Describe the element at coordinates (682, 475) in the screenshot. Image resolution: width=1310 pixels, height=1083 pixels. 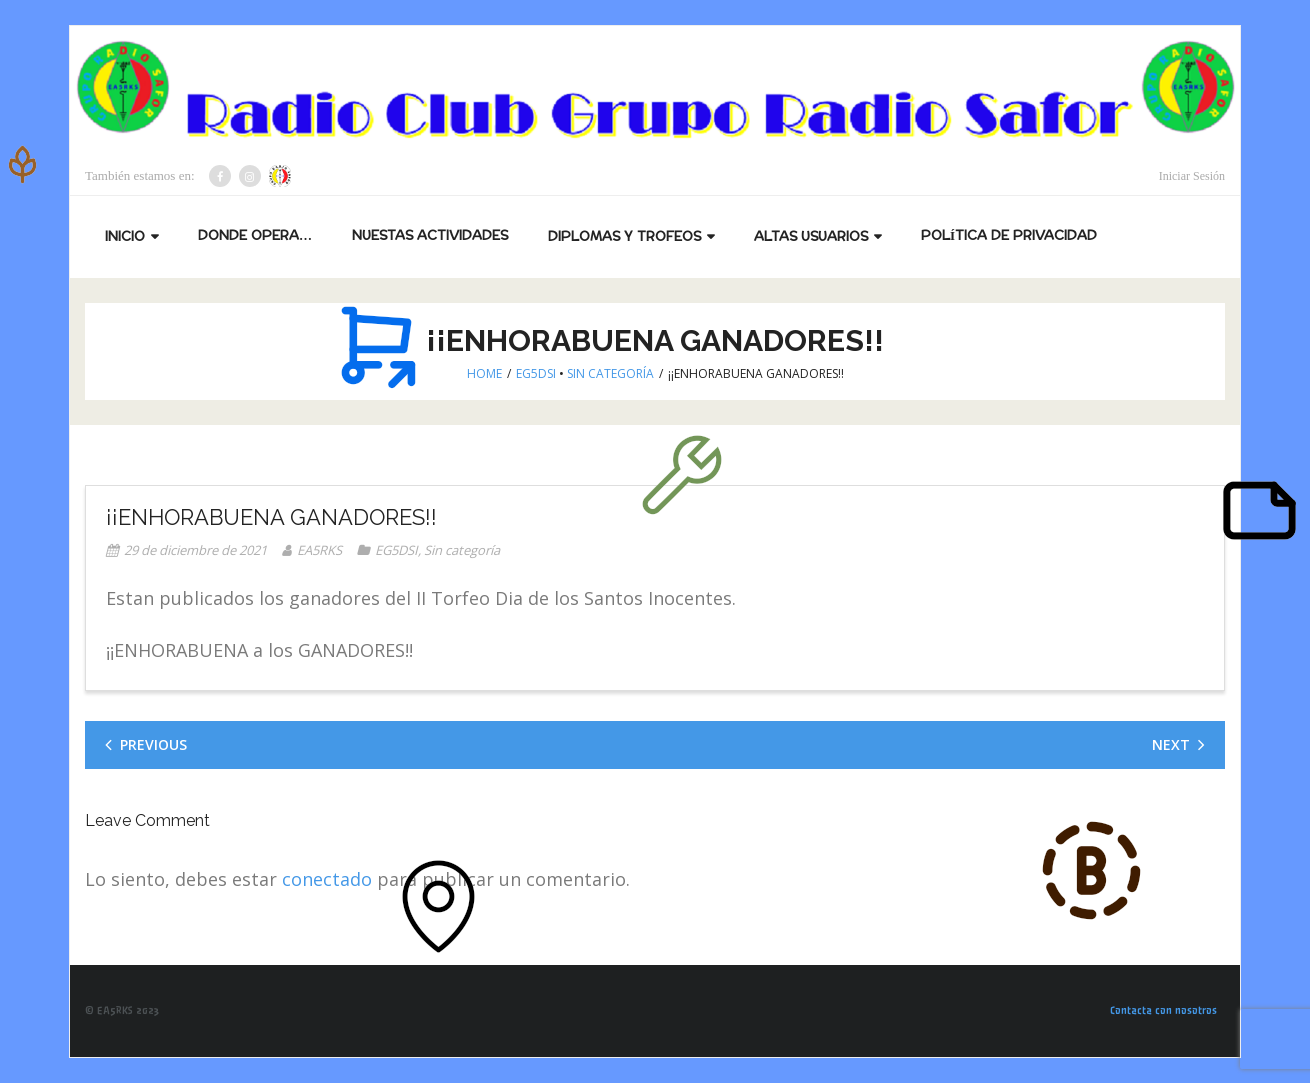
I see `view or edit object properties` at that location.